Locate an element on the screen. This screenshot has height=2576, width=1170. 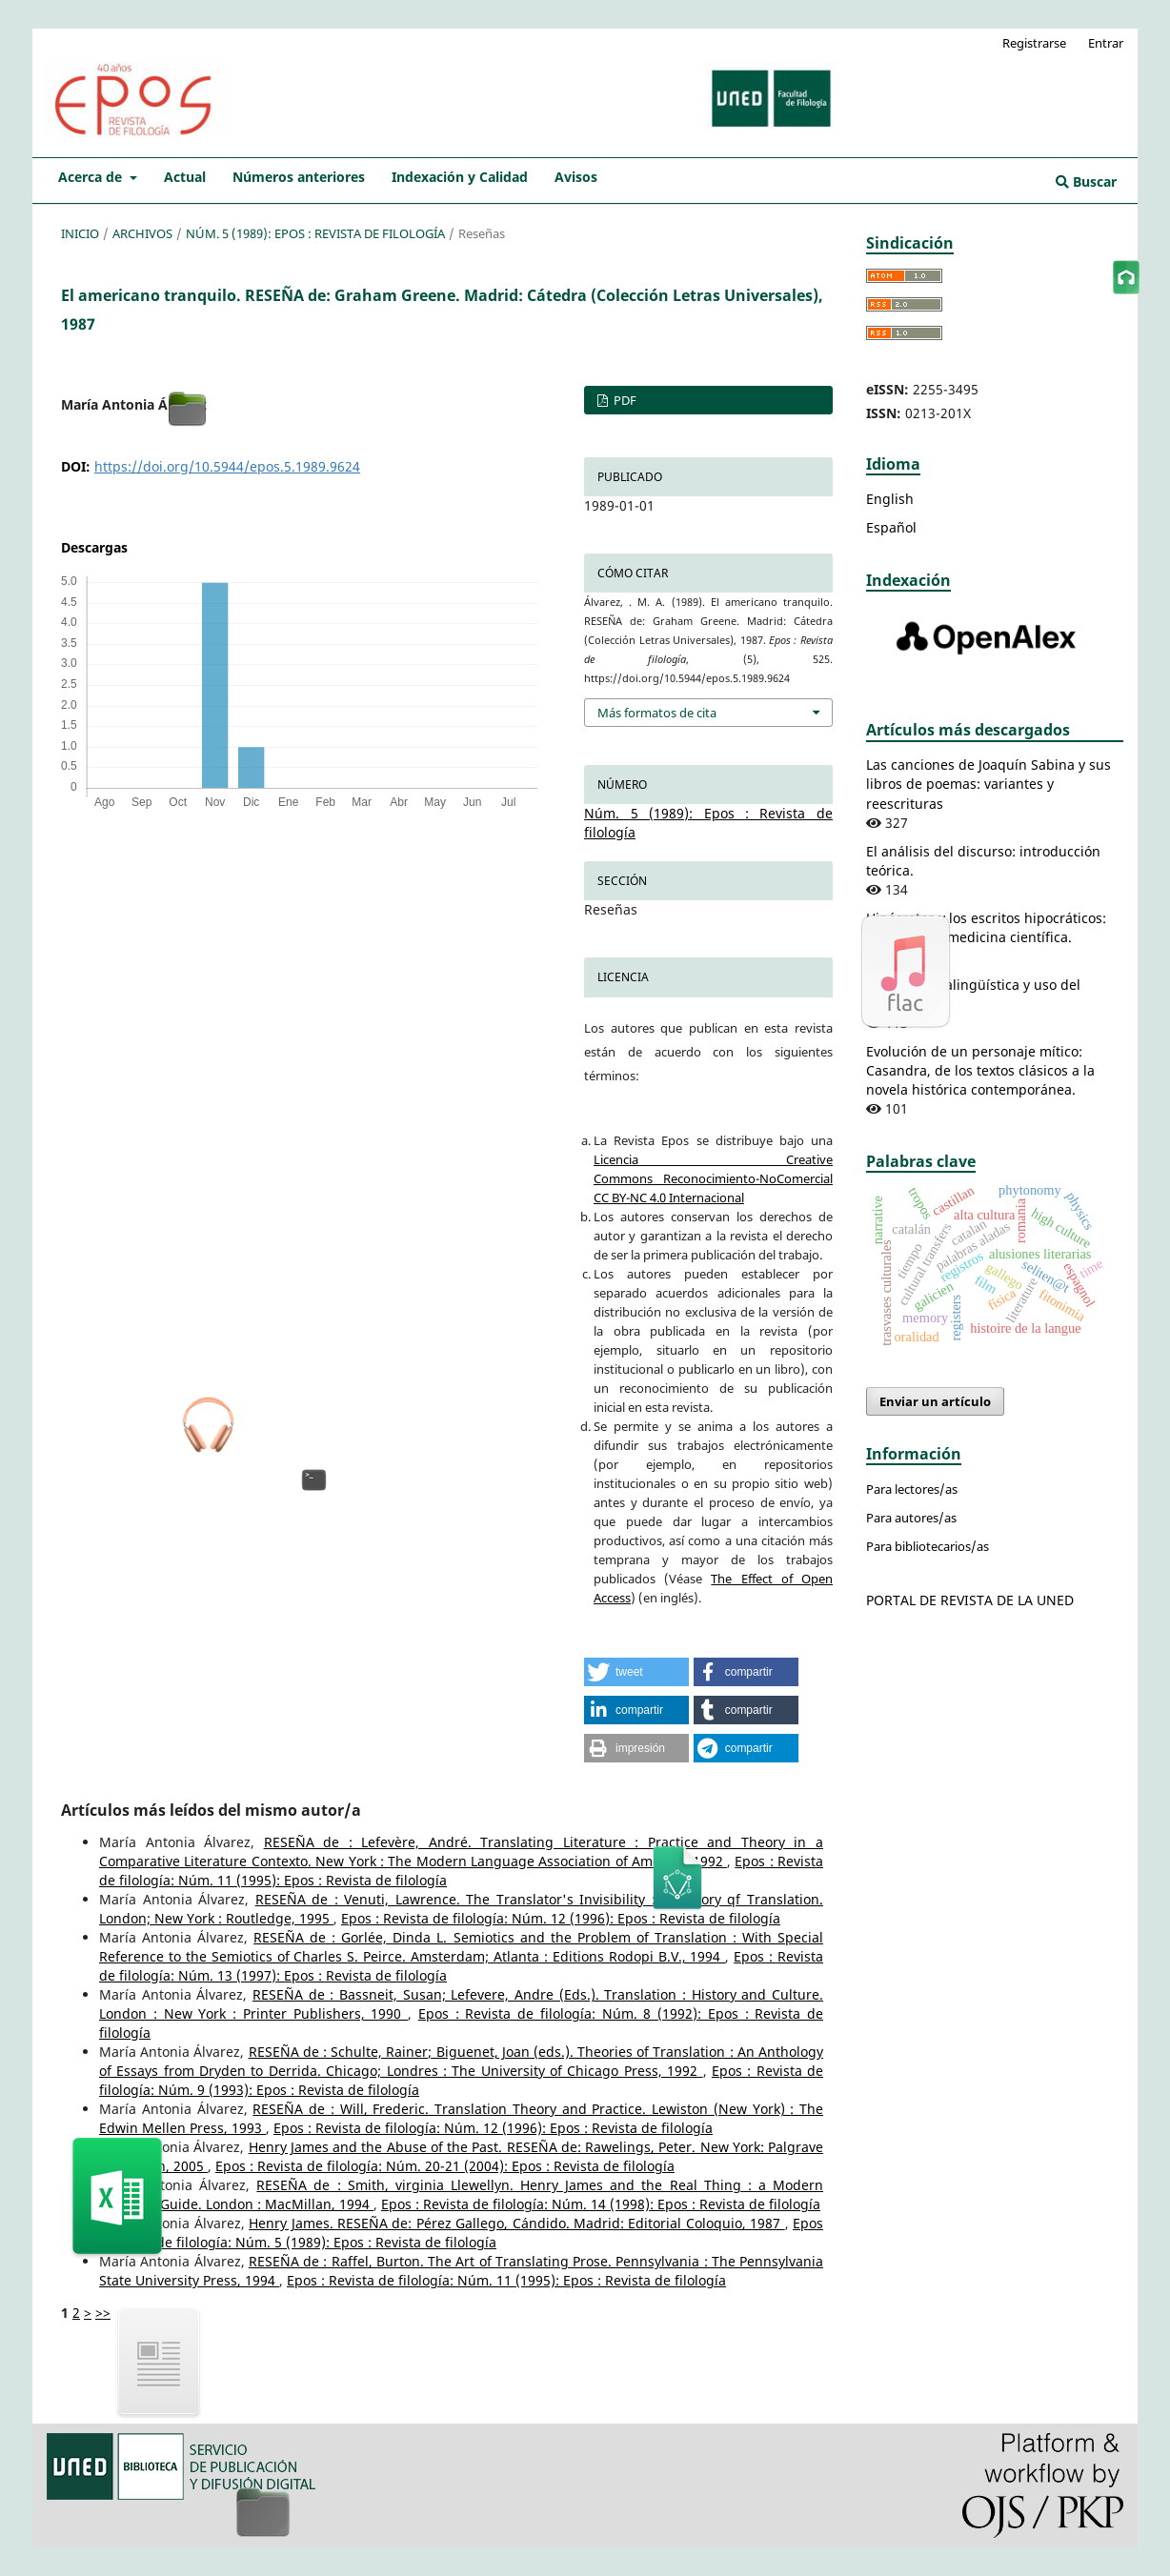
document template file type is located at coordinates (158, 2363).